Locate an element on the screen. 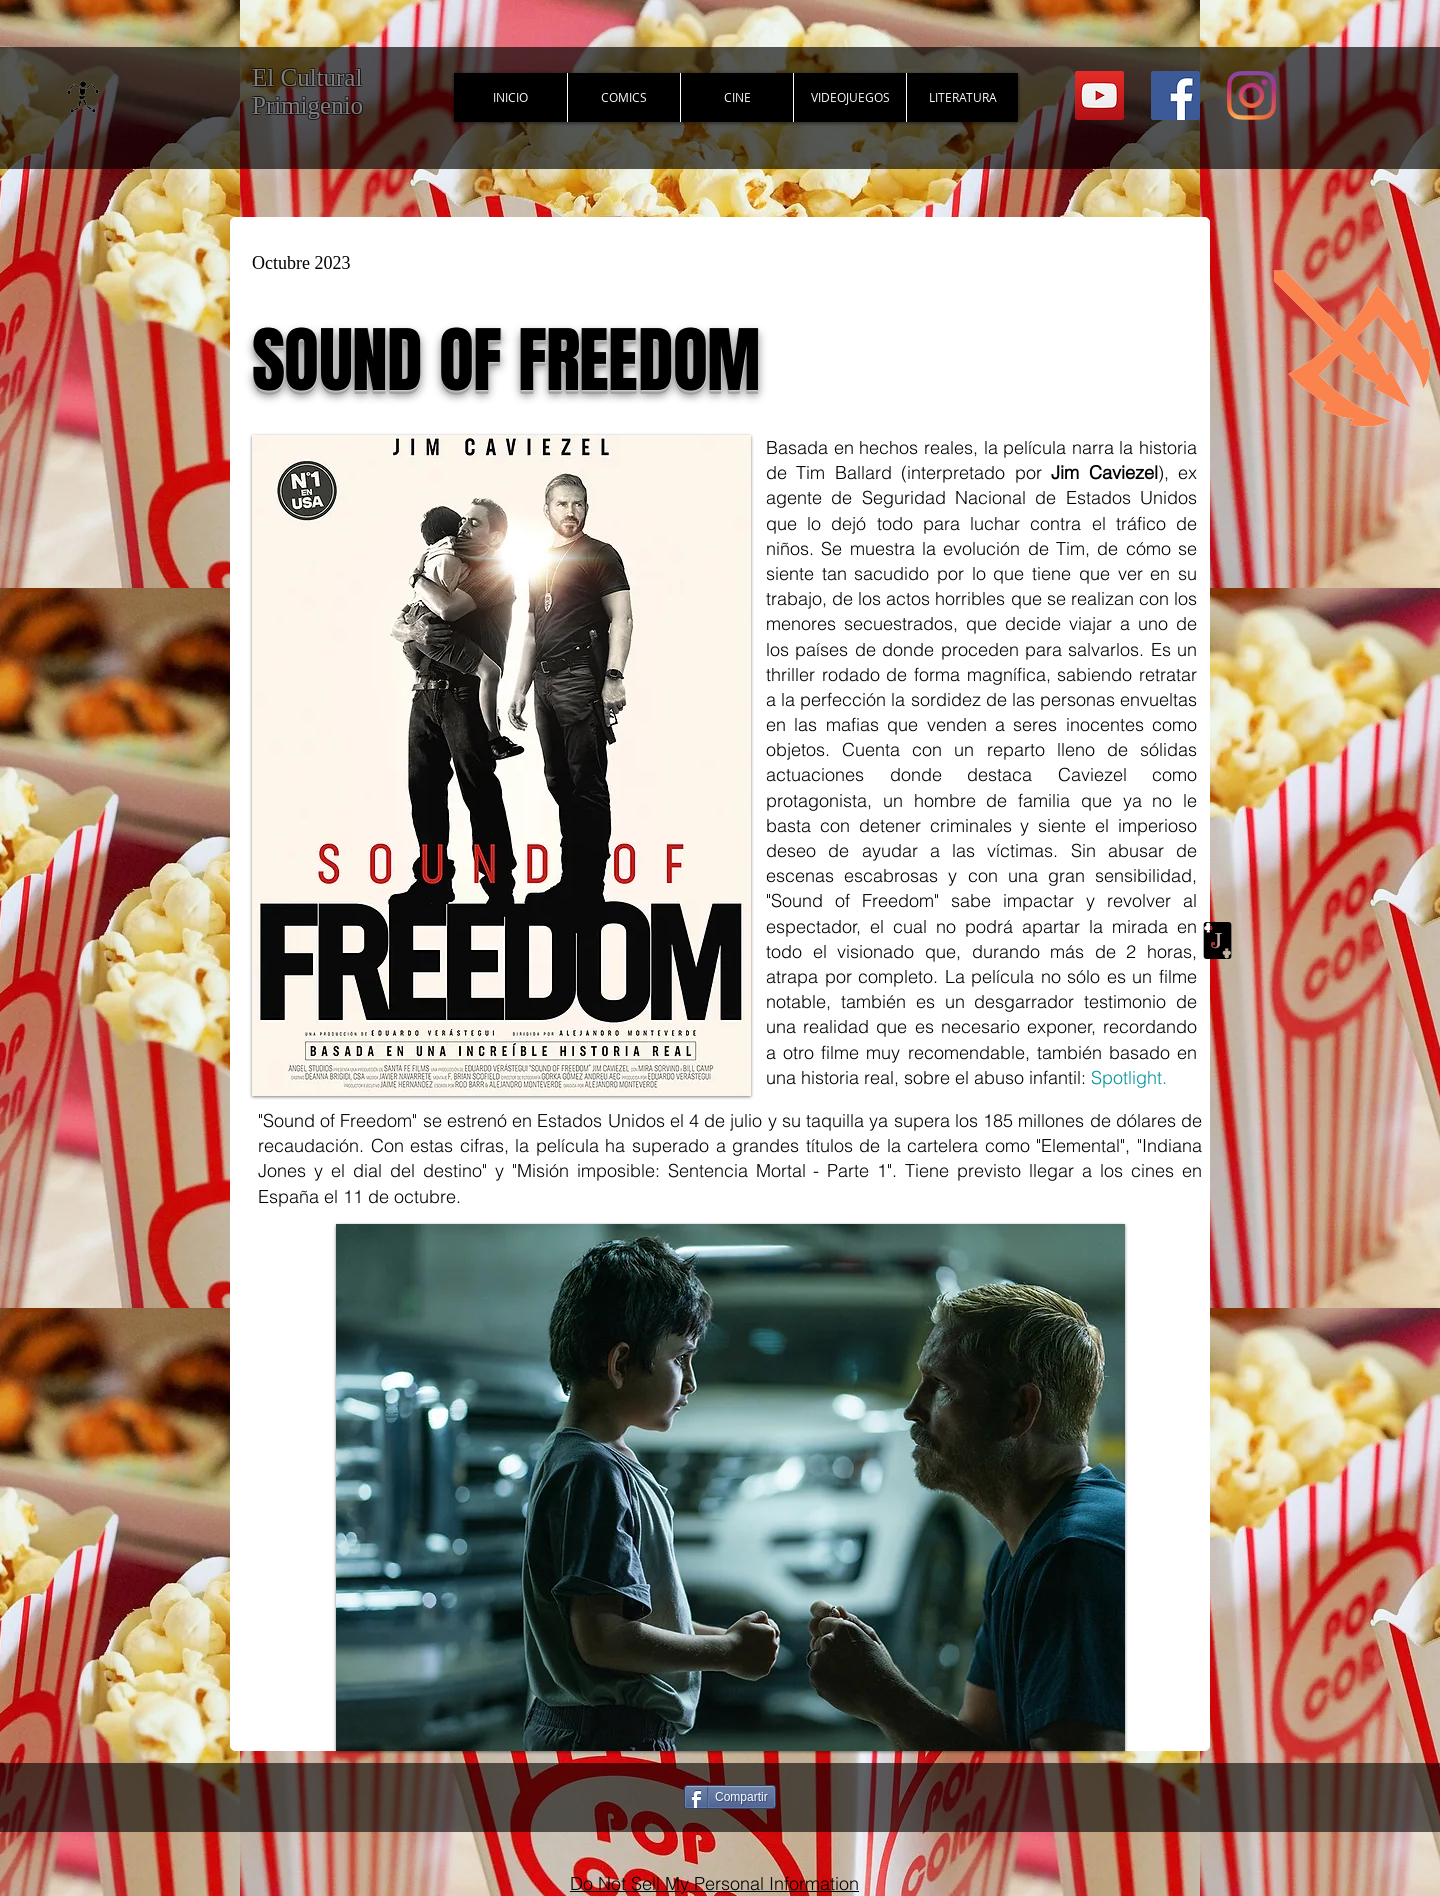  jack of clubs playing card is located at coordinates (1217, 940).